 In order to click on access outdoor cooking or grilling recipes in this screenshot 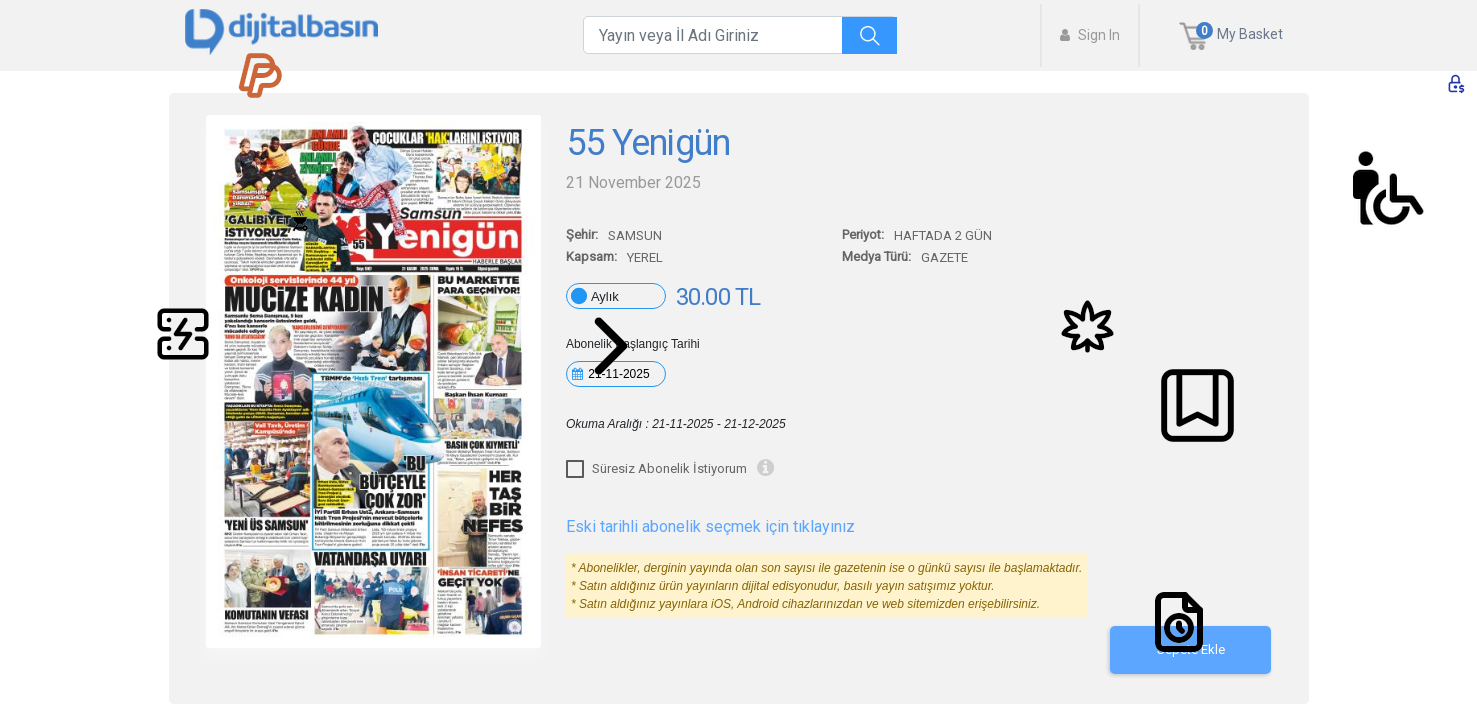, I will do `click(300, 221)`.